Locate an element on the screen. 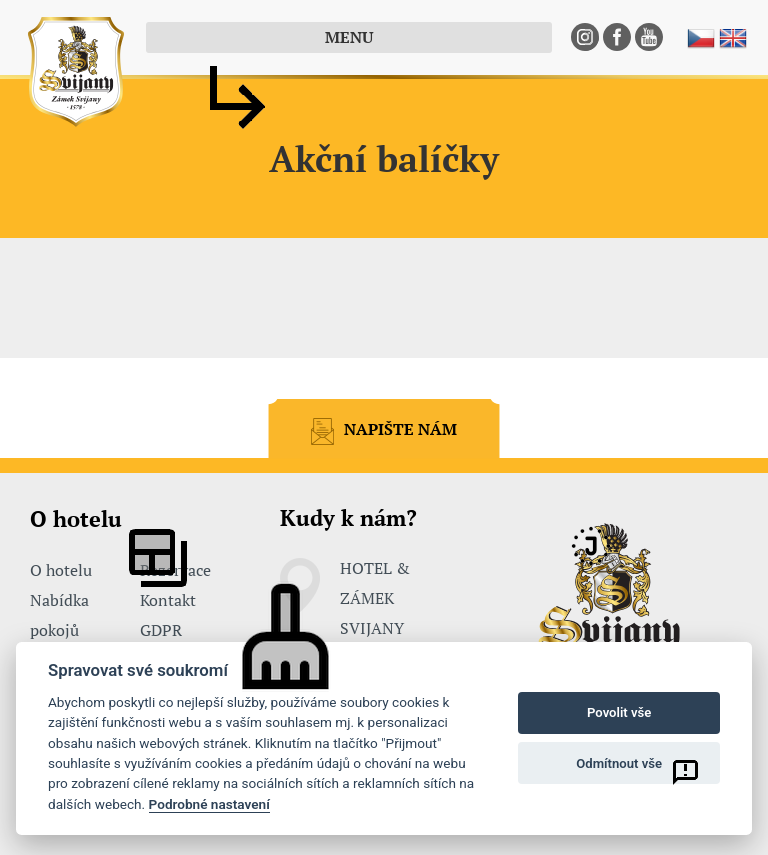 This screenshot has width=768, height=855. indicates a loading or pending state for item "J" is located at coordinates (591, 546).